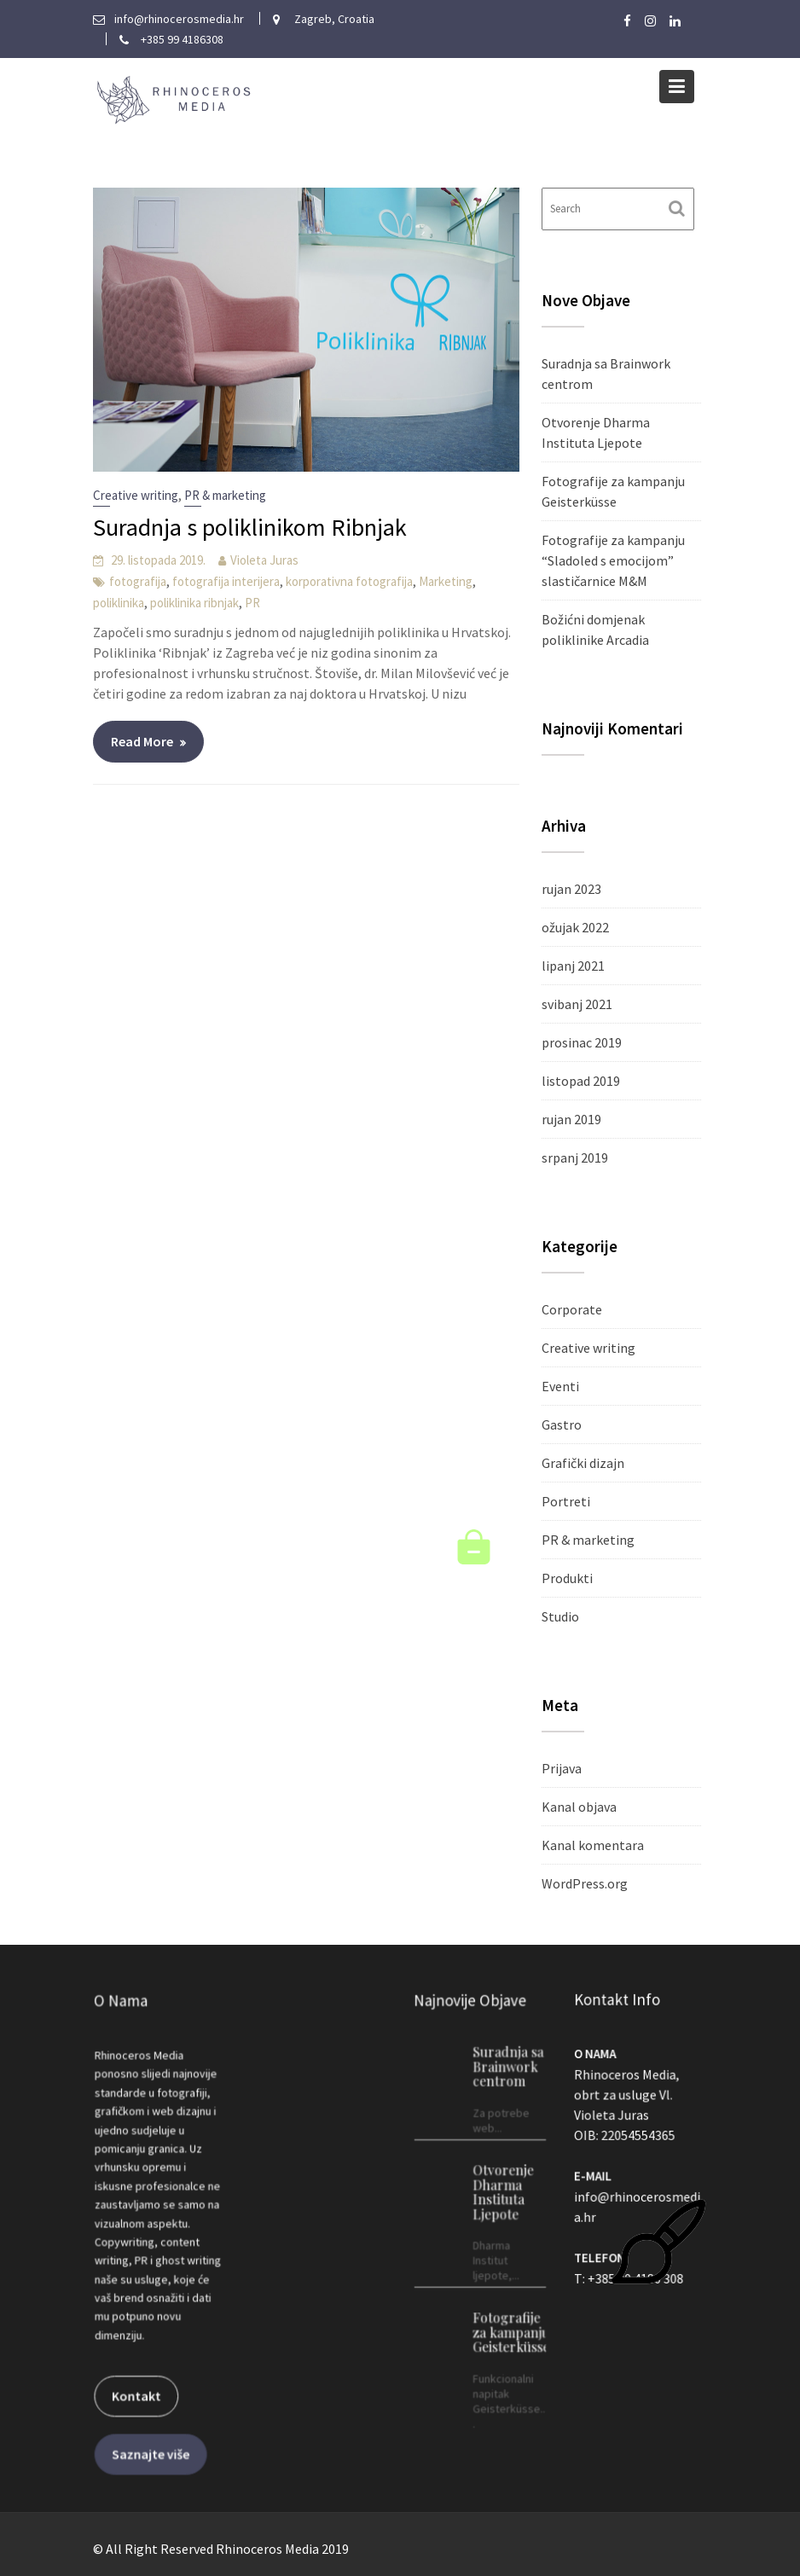  Describe the element at coordinates (473, 1546) in the screenshot. I see `remove item from shopping bag` at that location.